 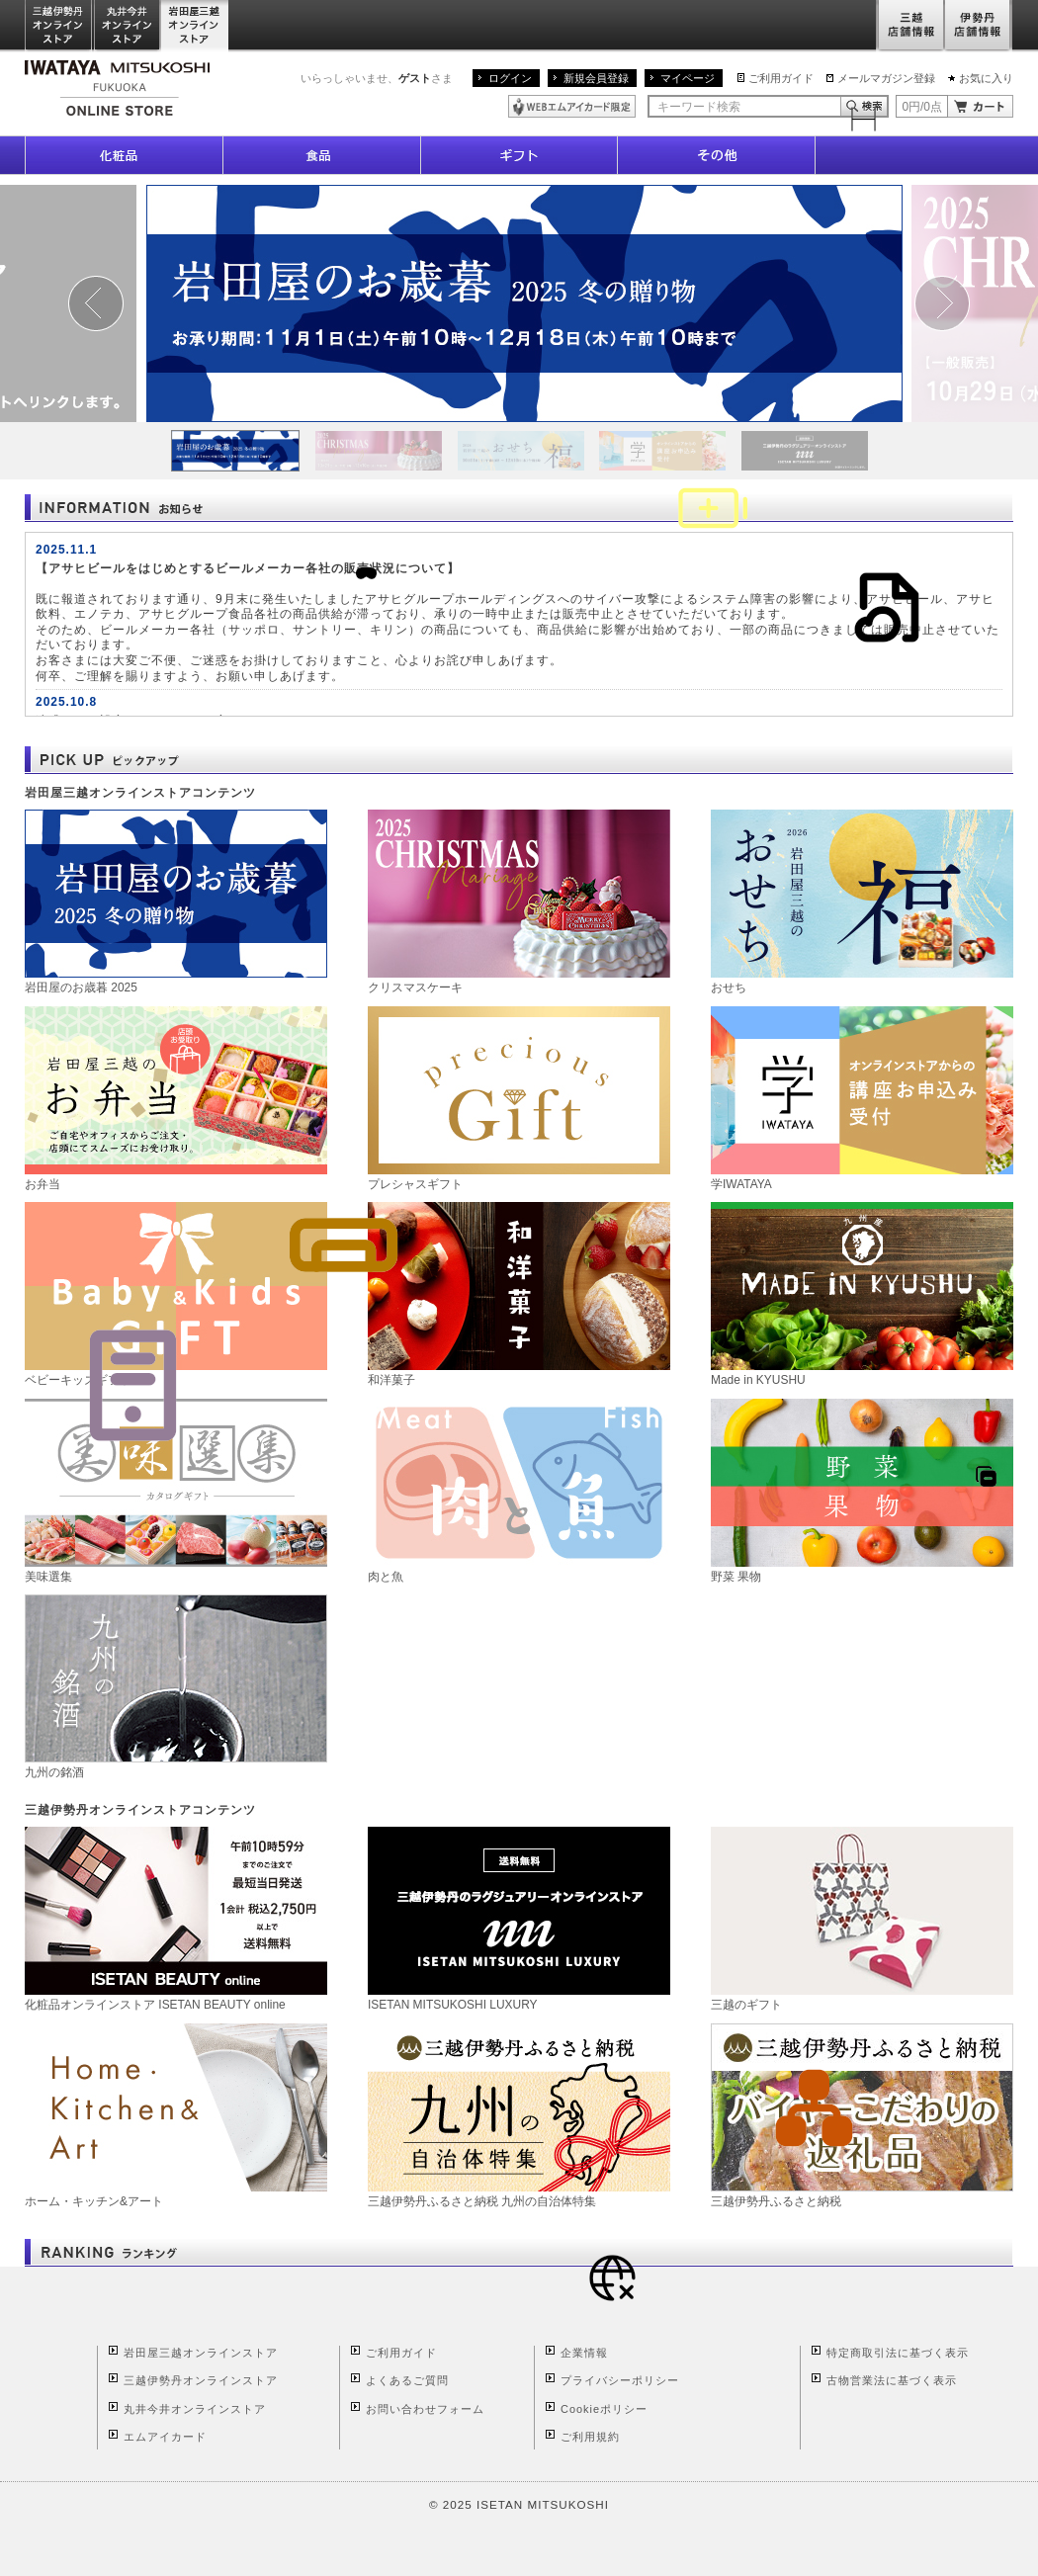 I want to click on format text as a heading, so click(x=863, y=119).